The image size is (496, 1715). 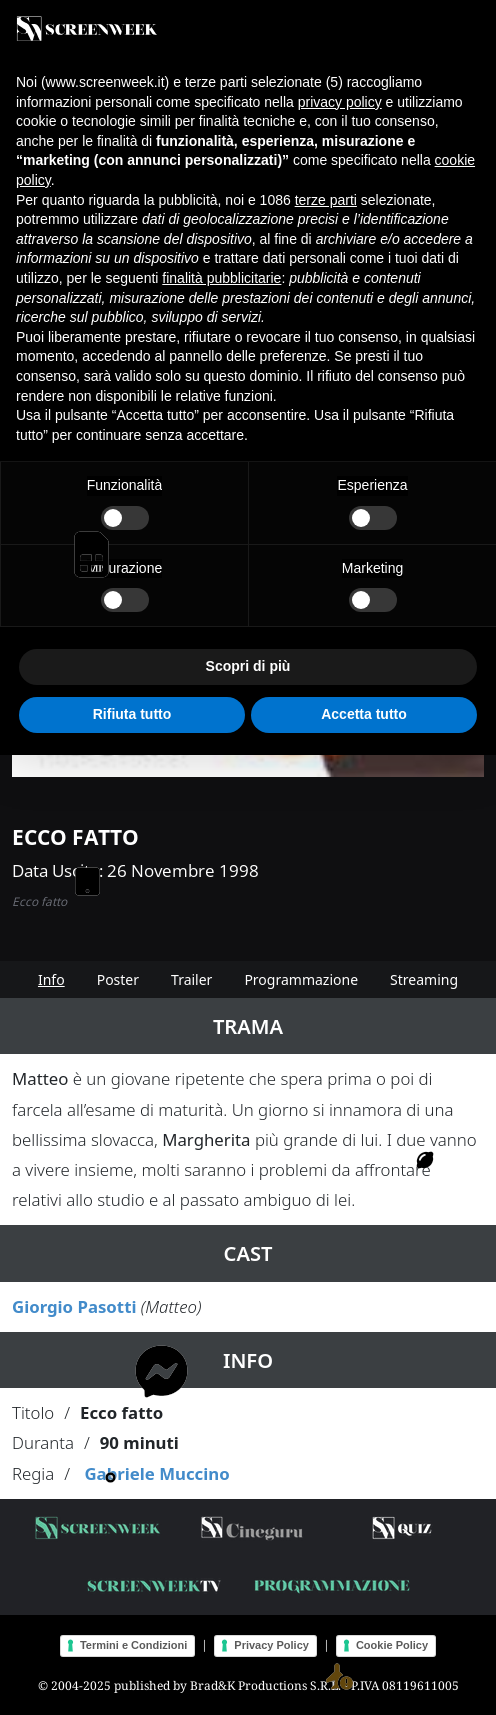 I want to click on manage sim card settings, so click(x=91, y=554).